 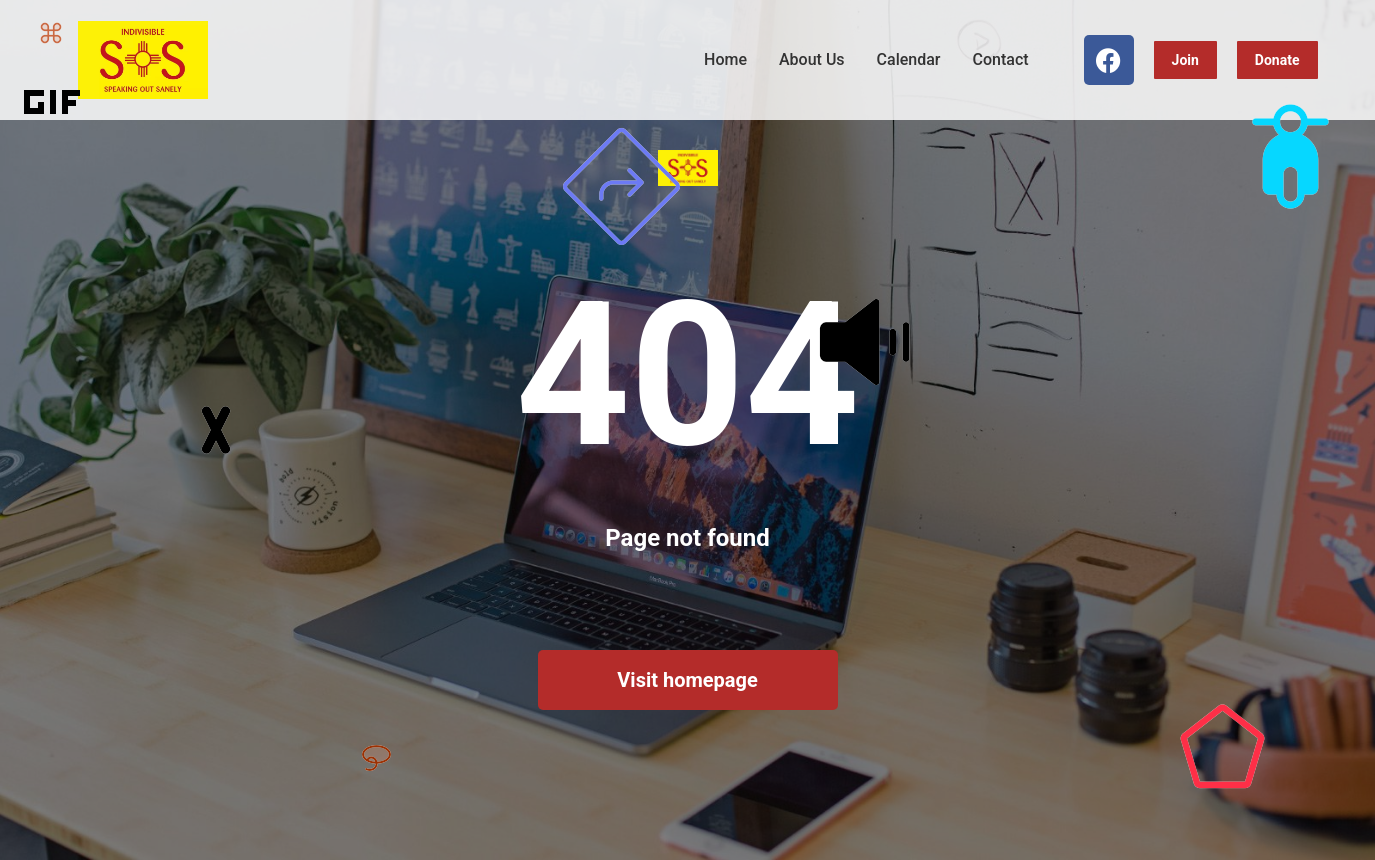 What do you see at coordinates (621, 186) in the screenshot?
I see `indicates a turn or direction change ahead` at bounding box center [621, 186].